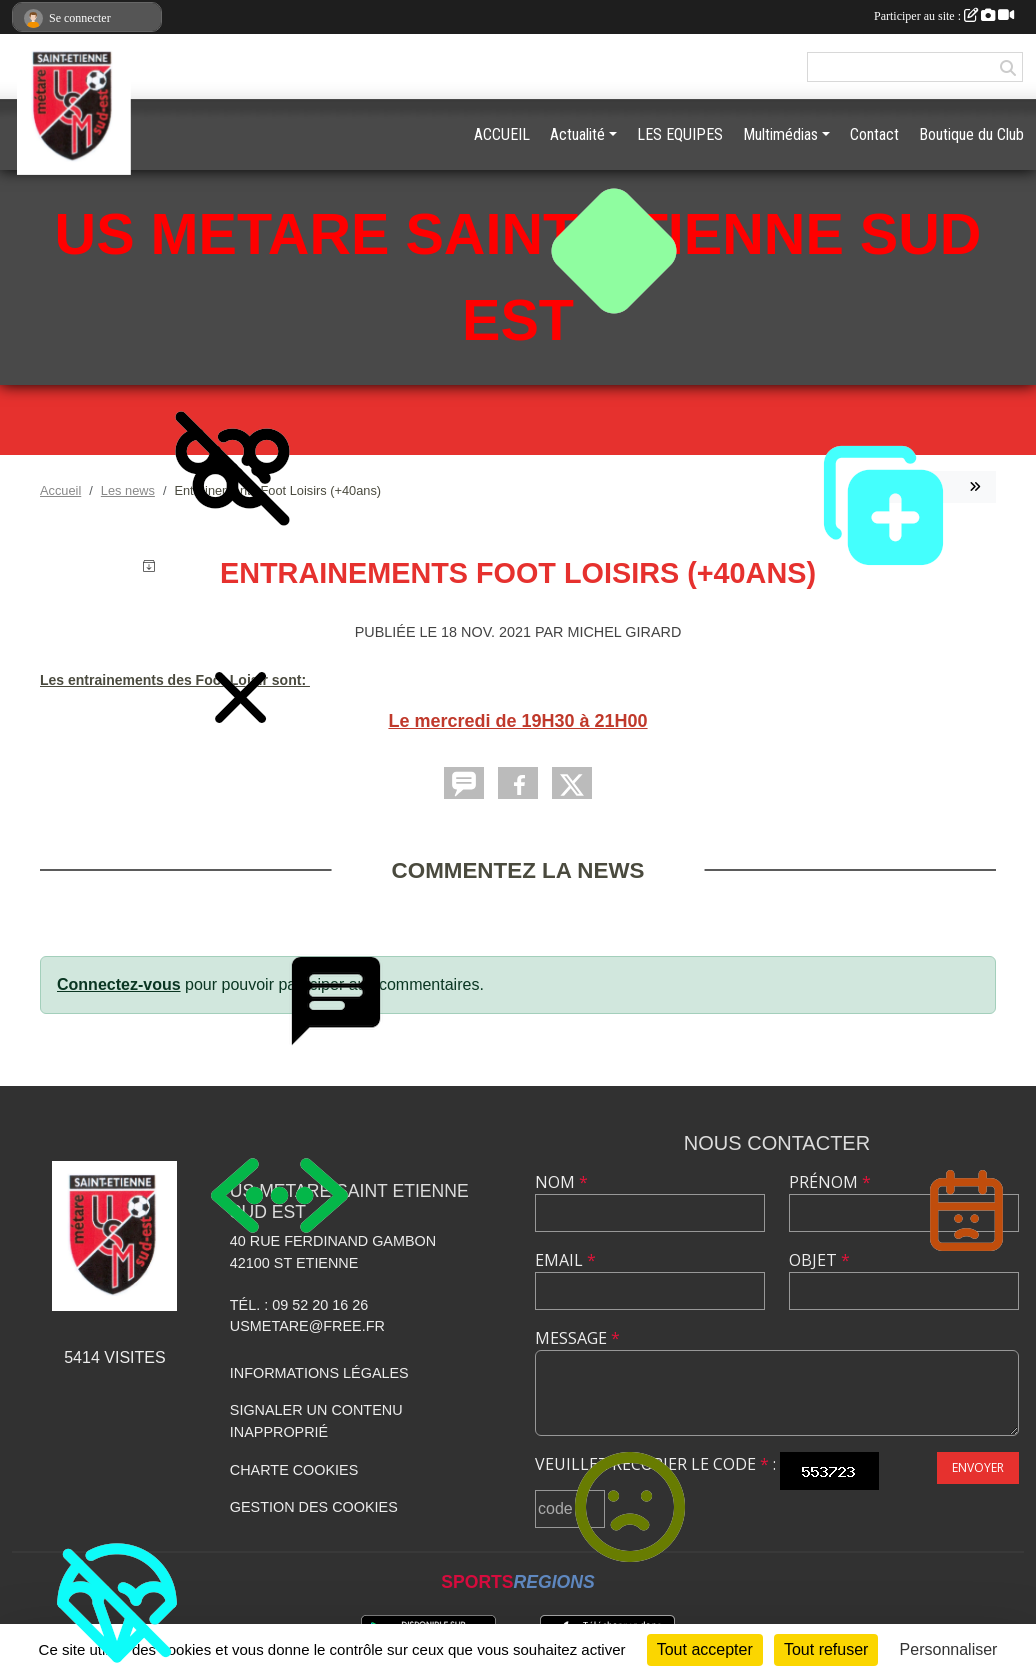 The image size is (1036, 1676). I want to click on parachute deployment disabled, so click(117, 1603).